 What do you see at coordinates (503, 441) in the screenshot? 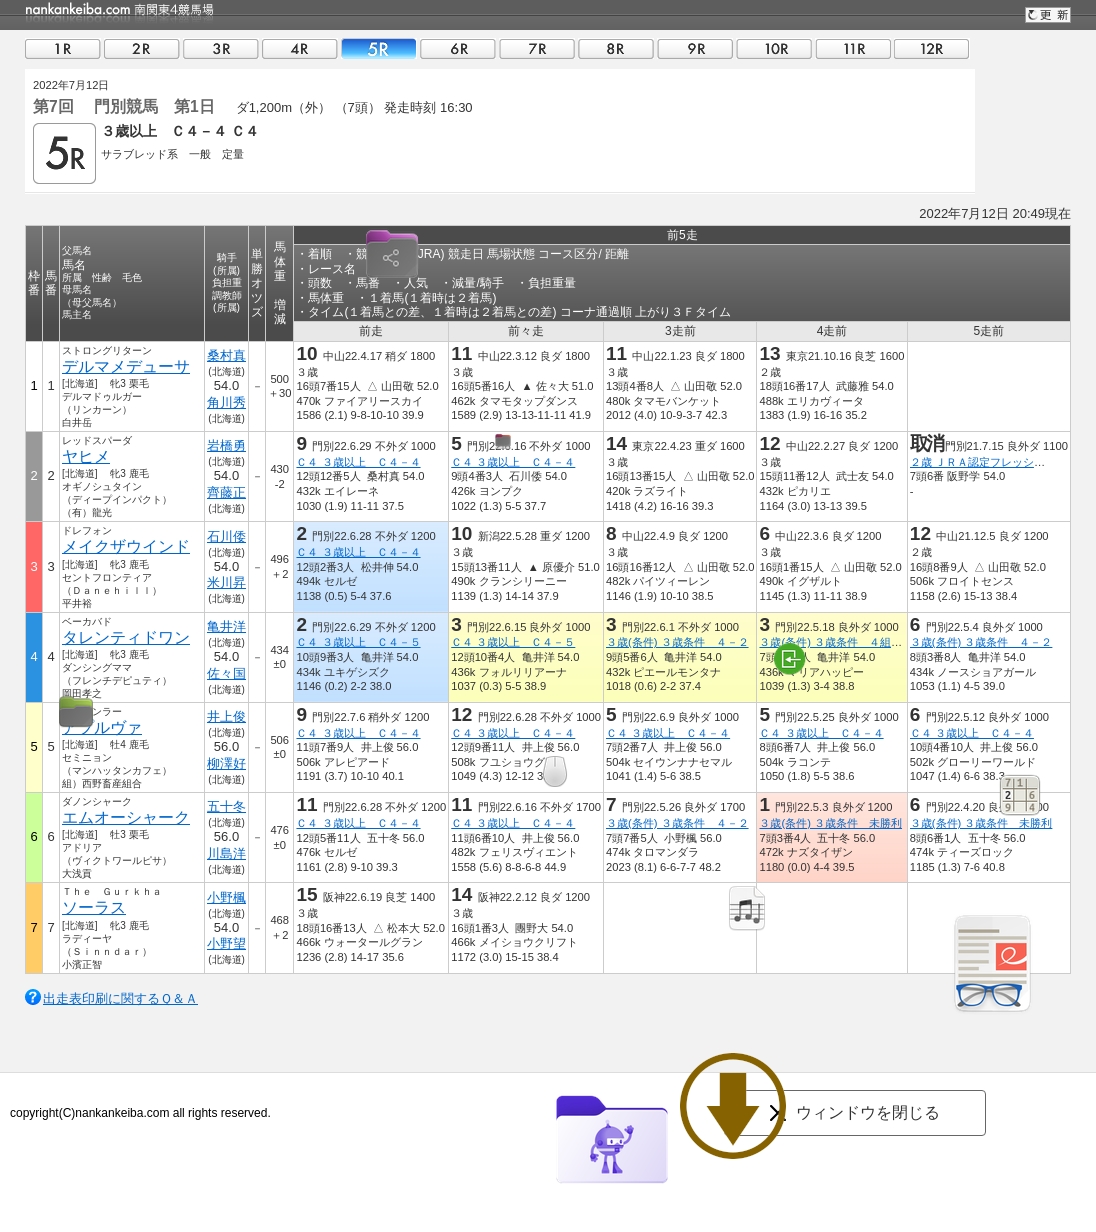
I see `access a remote or network folder` at bounding box center [503, 441].